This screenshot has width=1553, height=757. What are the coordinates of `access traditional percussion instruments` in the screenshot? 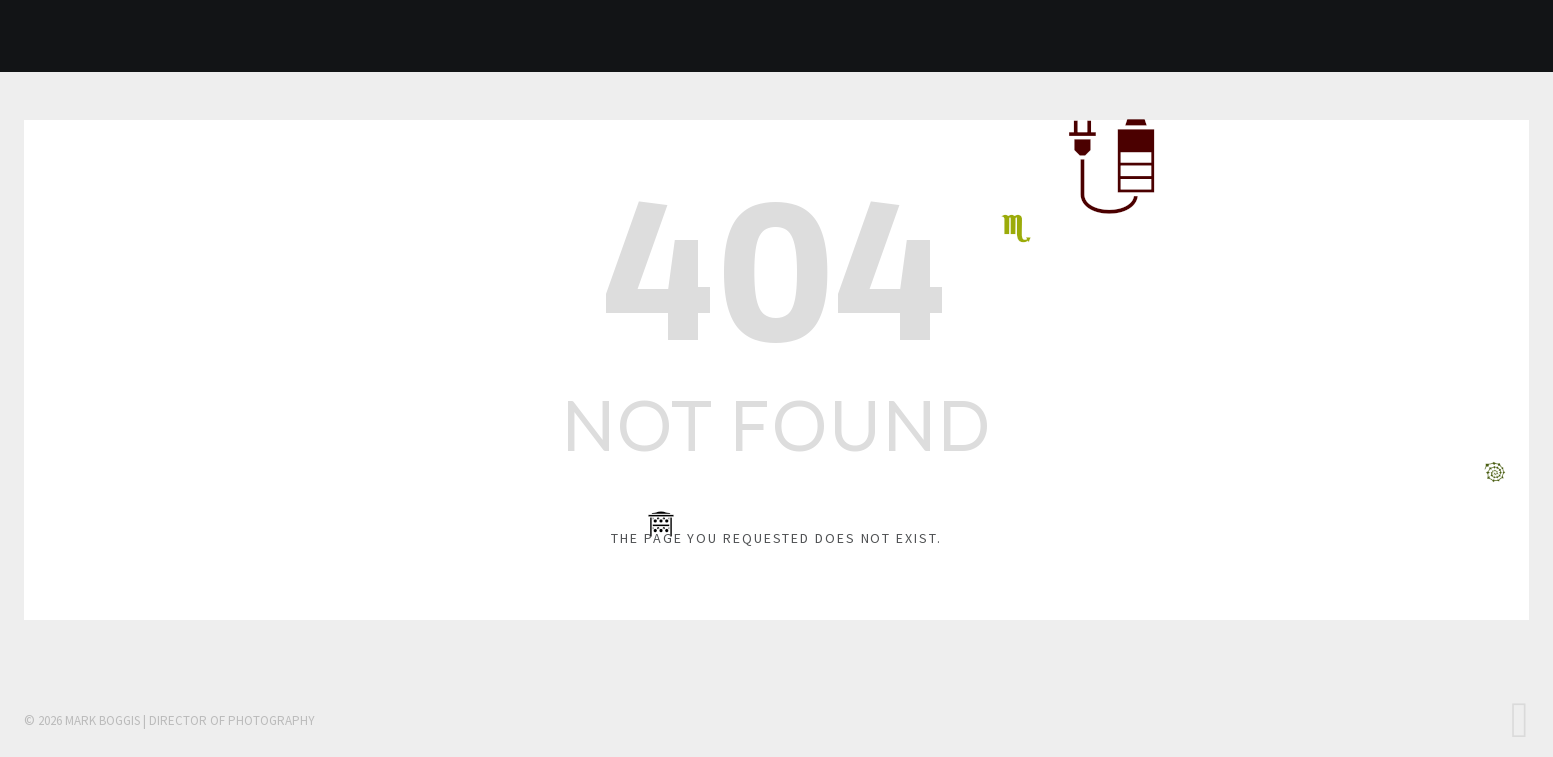 It's located at (661, 524).